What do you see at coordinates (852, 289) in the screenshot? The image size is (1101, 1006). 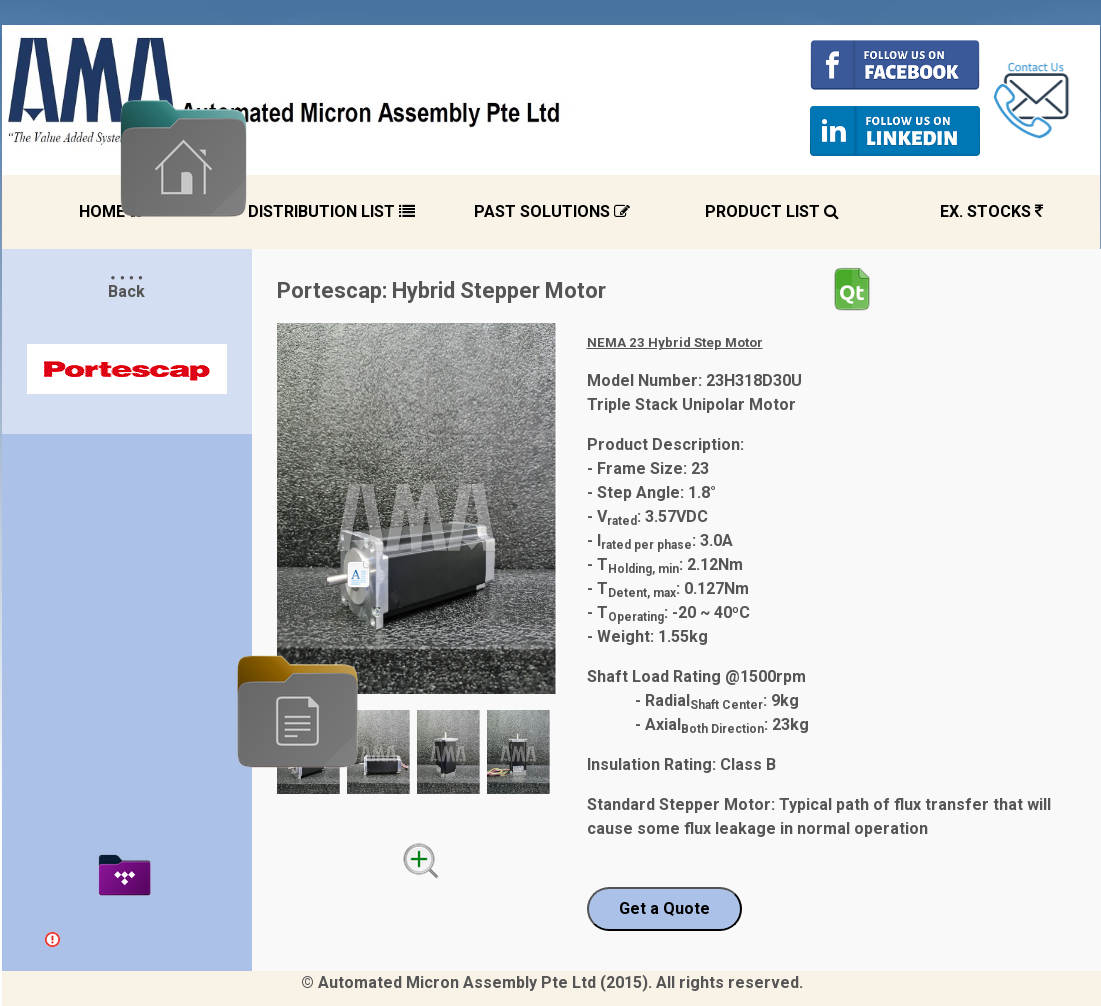 I see `a QML source file used in Qt application development` at bounding box center [852, 289].